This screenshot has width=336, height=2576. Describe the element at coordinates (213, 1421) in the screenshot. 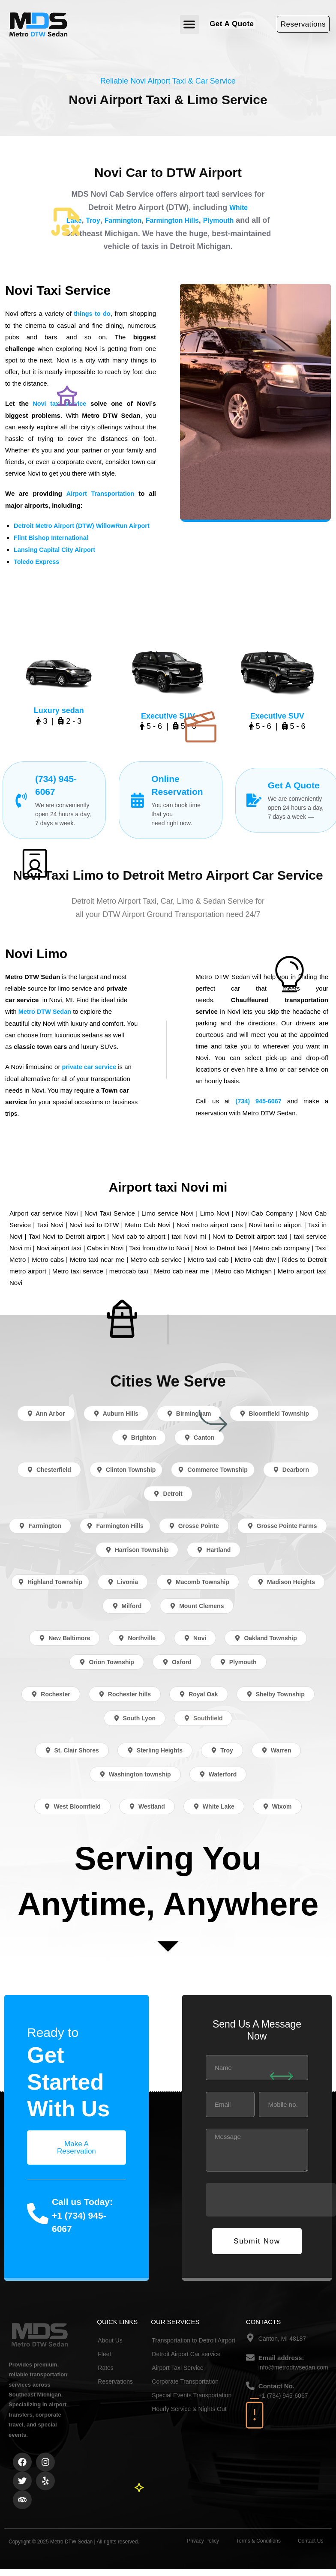

I see `reply to a message or comment` at that location.